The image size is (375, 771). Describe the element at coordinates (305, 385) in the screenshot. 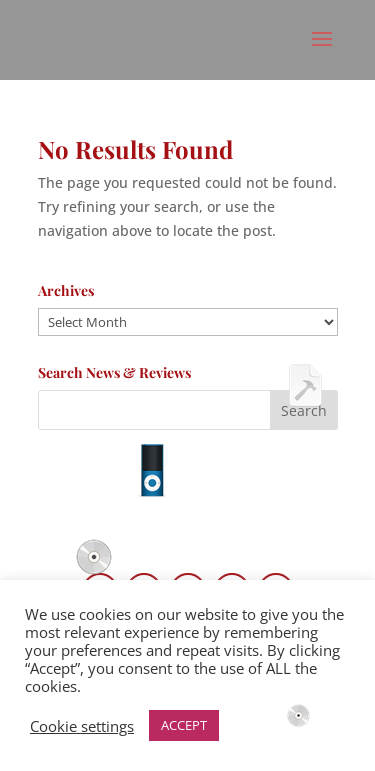

I see `makefile document used for build automation` at that location.